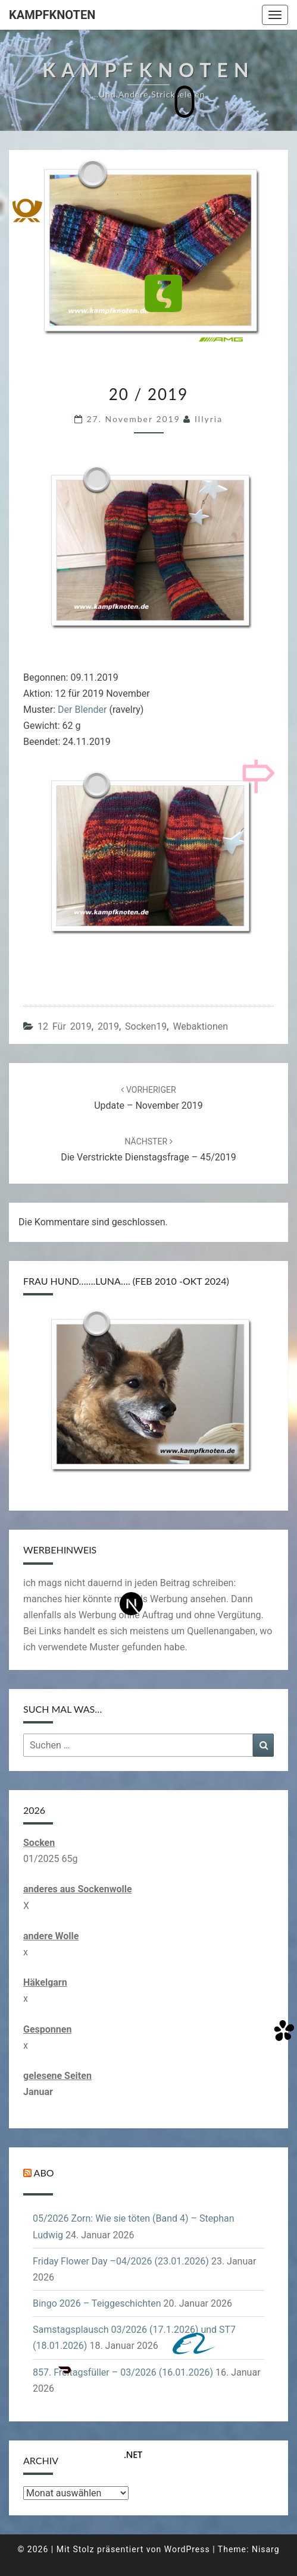 This screenshot has height=2576, width=297. I want to click on mercedes-amg brand logo, so click(221, 339).